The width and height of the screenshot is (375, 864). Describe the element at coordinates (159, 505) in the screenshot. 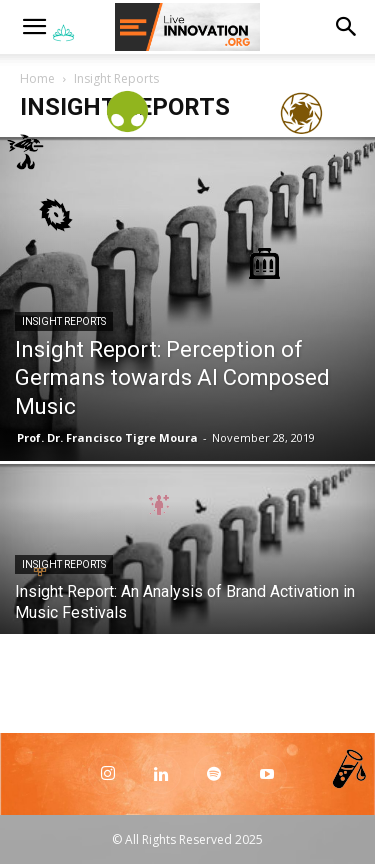

I see `activate healing ability or spell` at that location.